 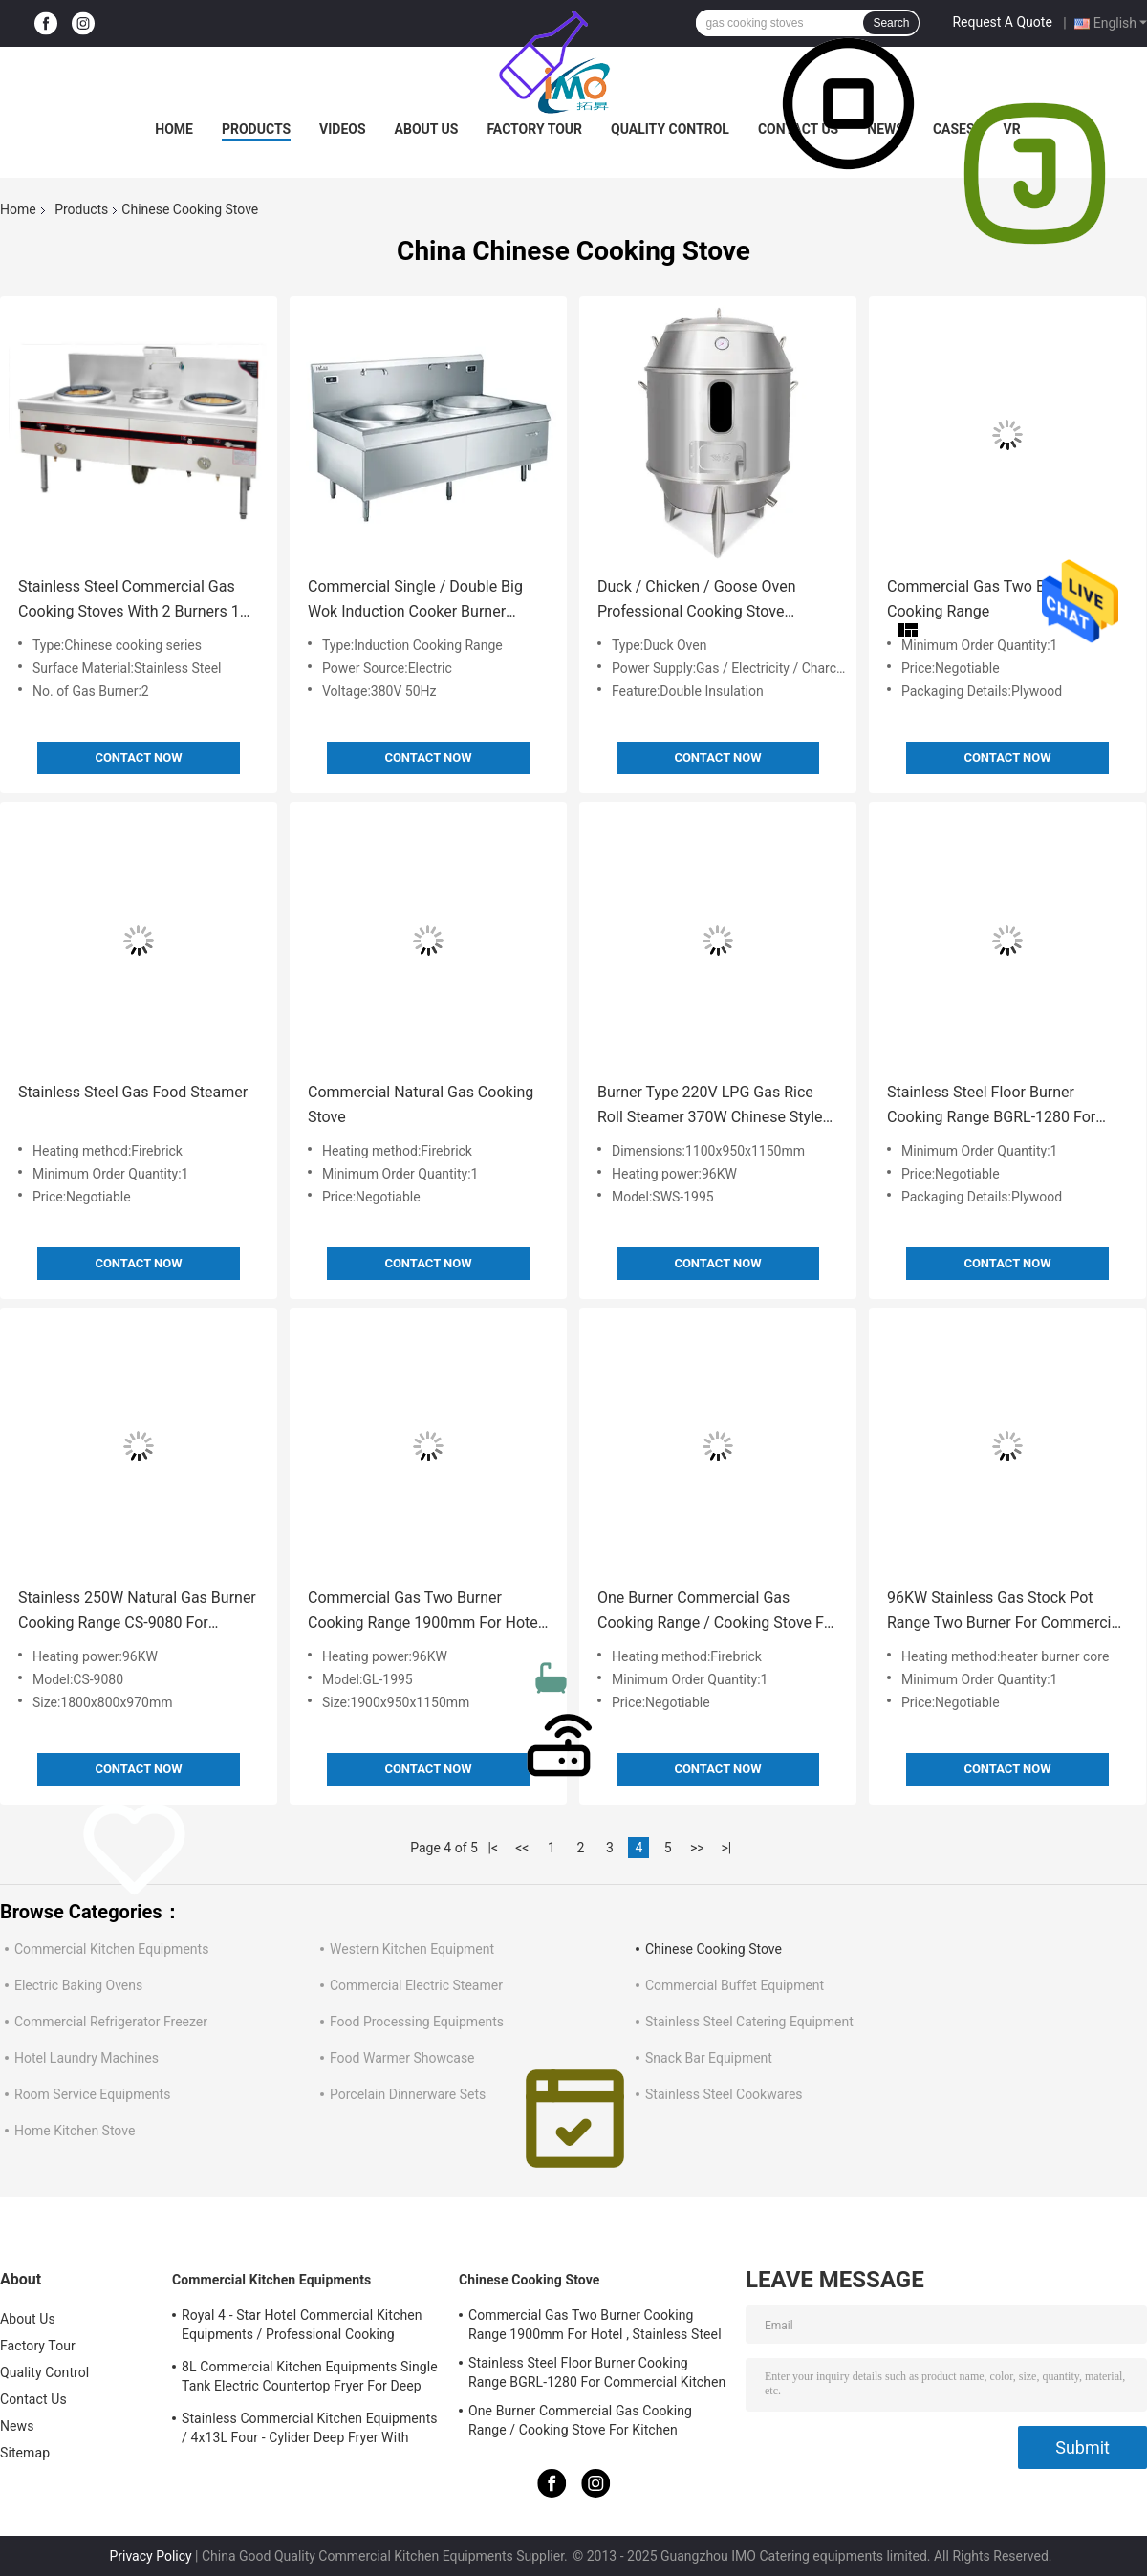 What do you see at coordinates (574, 2118) in the screenshot?
I see `browser verification complete` at bounding box center [574, 2118].